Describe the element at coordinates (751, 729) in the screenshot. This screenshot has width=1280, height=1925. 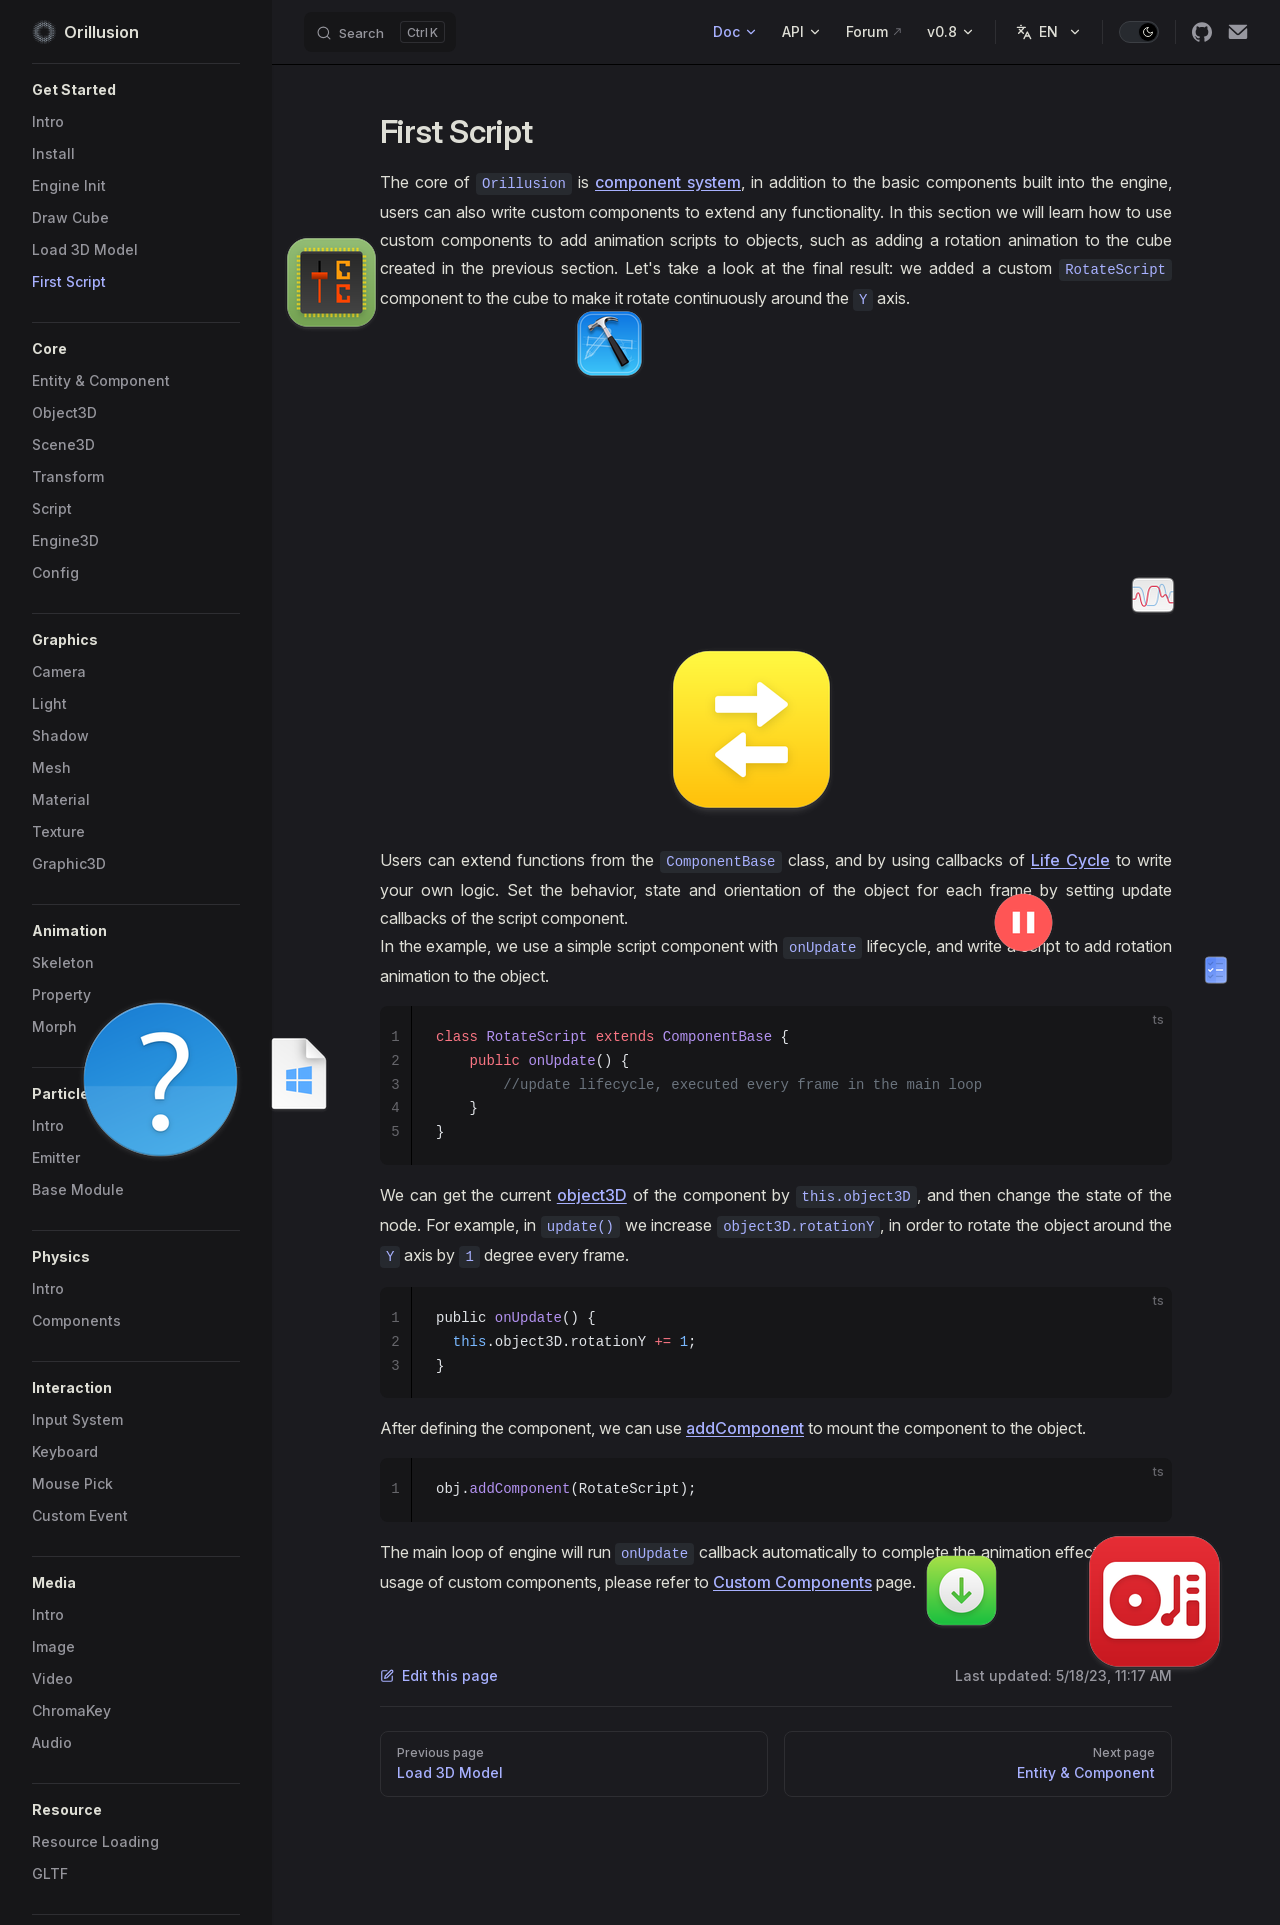
I see `switch to a different user account` at that location.